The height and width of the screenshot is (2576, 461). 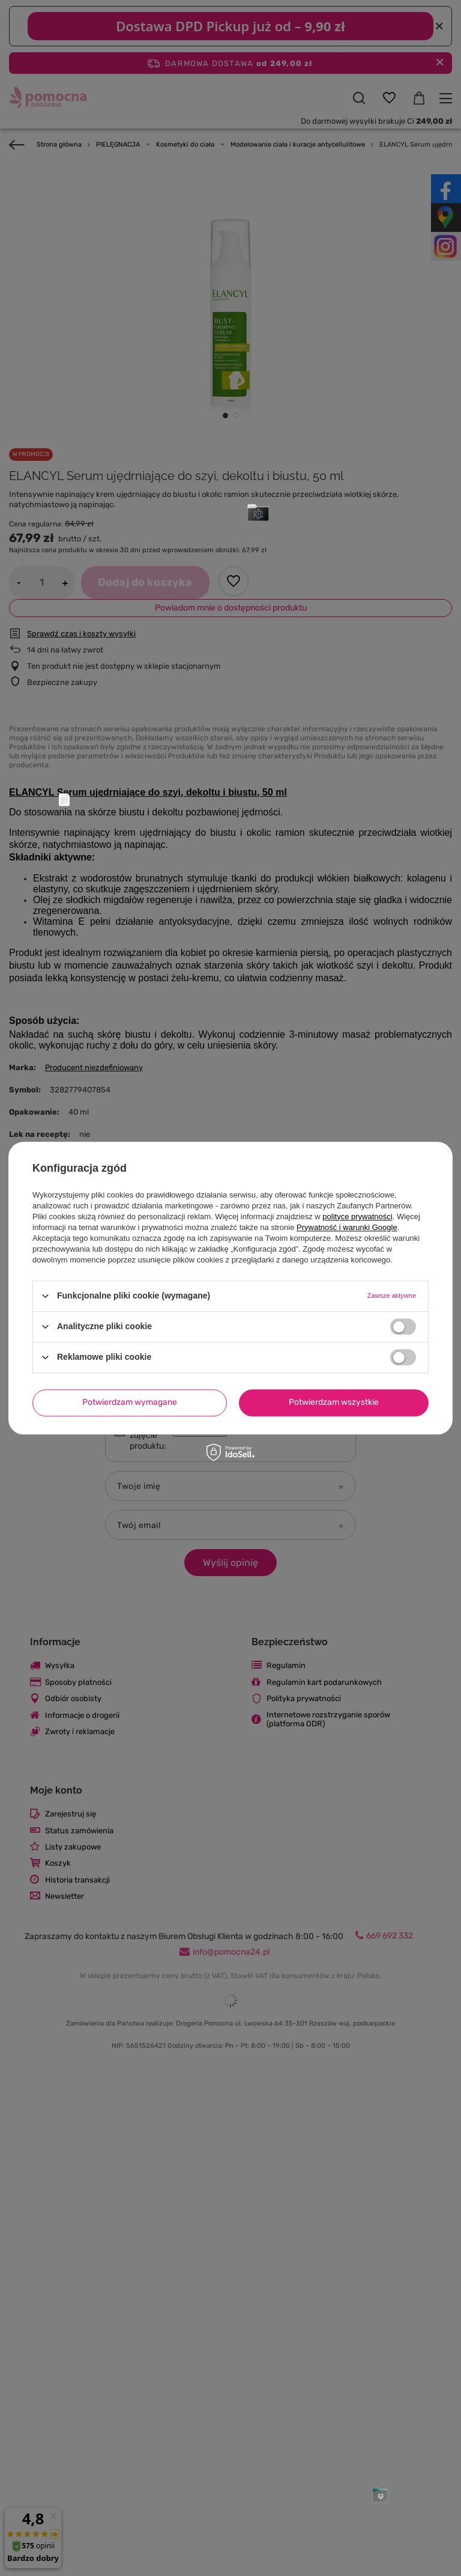 What do you see at coordinates (380, 2495) in the screenshot?
I see `open your Dropbox synced folder` at bounding box center [380, 2495].